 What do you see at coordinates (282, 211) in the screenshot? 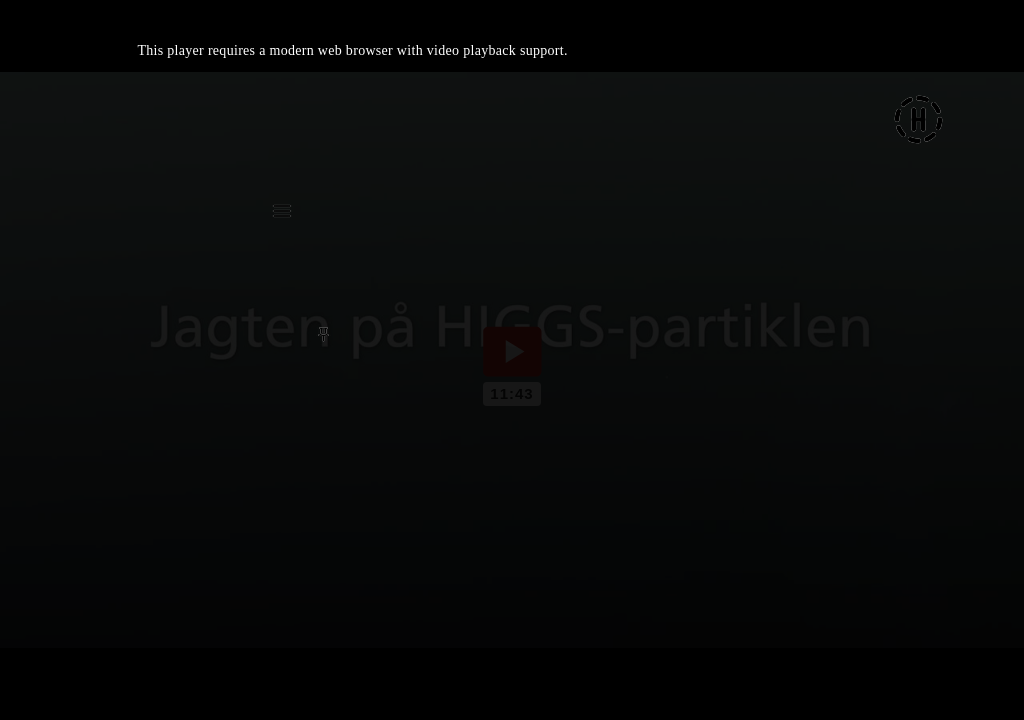
I see `open navigation menu` at bounding box center [282, 211].